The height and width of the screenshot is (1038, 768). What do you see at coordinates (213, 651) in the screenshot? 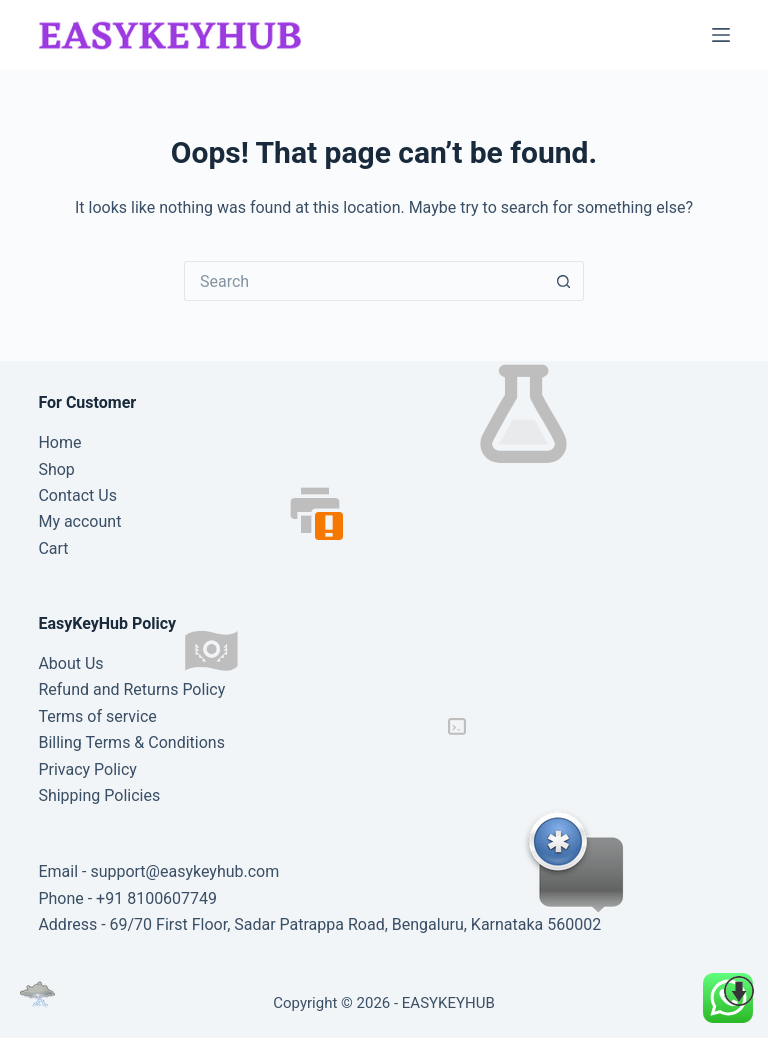
I see `configure language and region settings` at bounding box center [213, 651].